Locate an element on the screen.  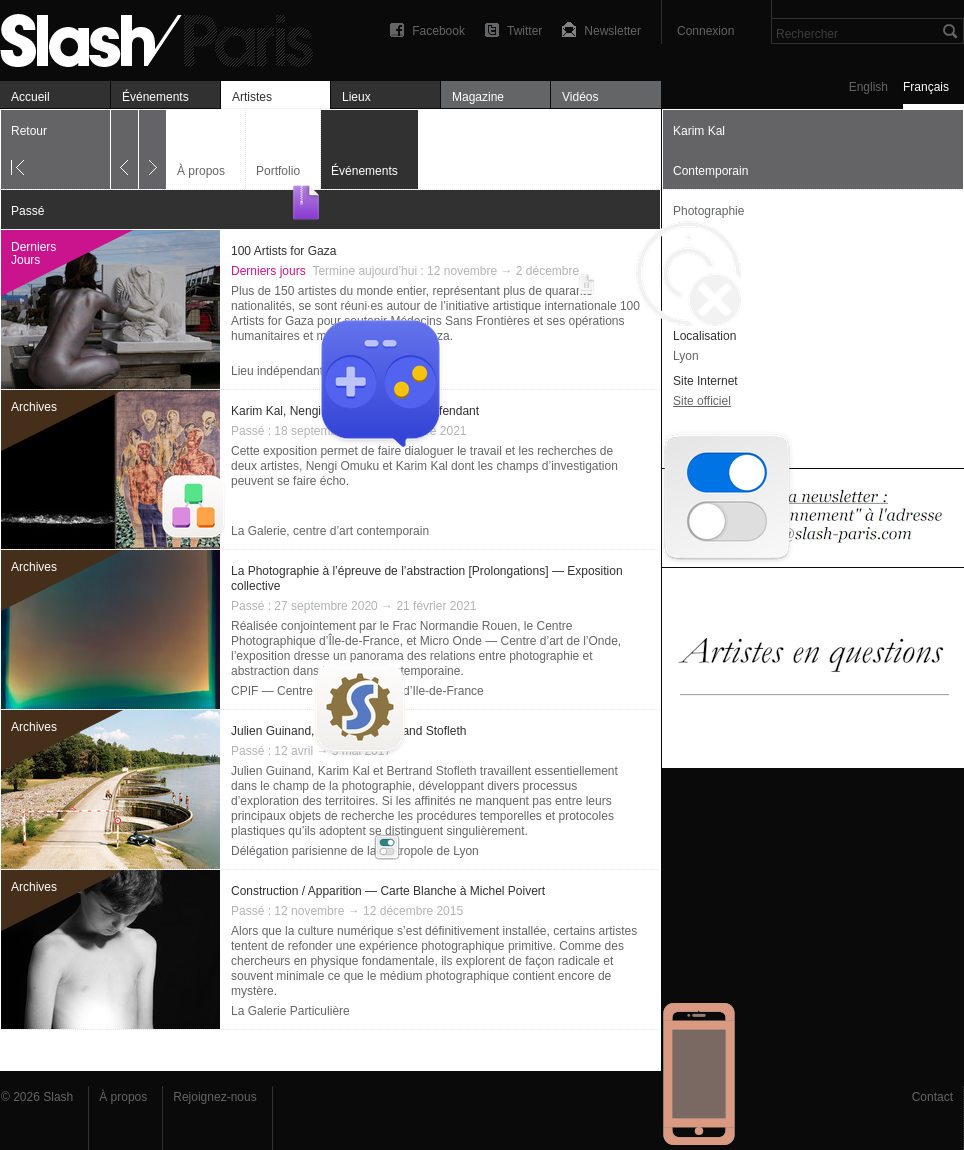
open dissent messaging app is located at coordinates (380, 379).